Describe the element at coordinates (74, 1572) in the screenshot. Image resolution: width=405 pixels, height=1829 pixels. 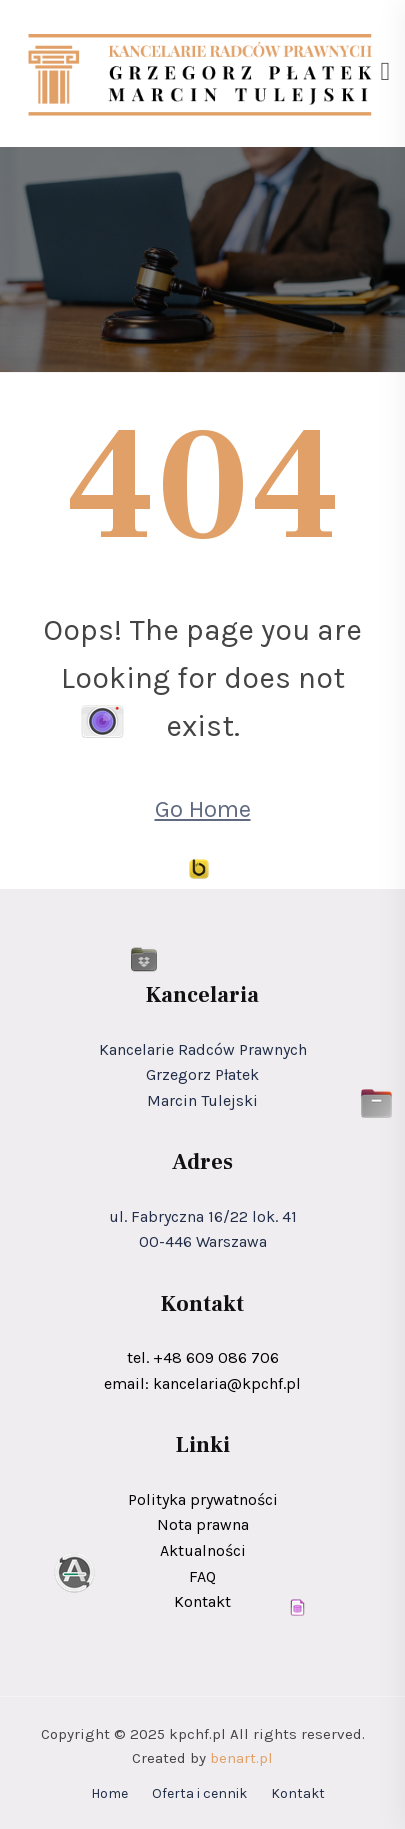
I see `open system software update application` at that location.